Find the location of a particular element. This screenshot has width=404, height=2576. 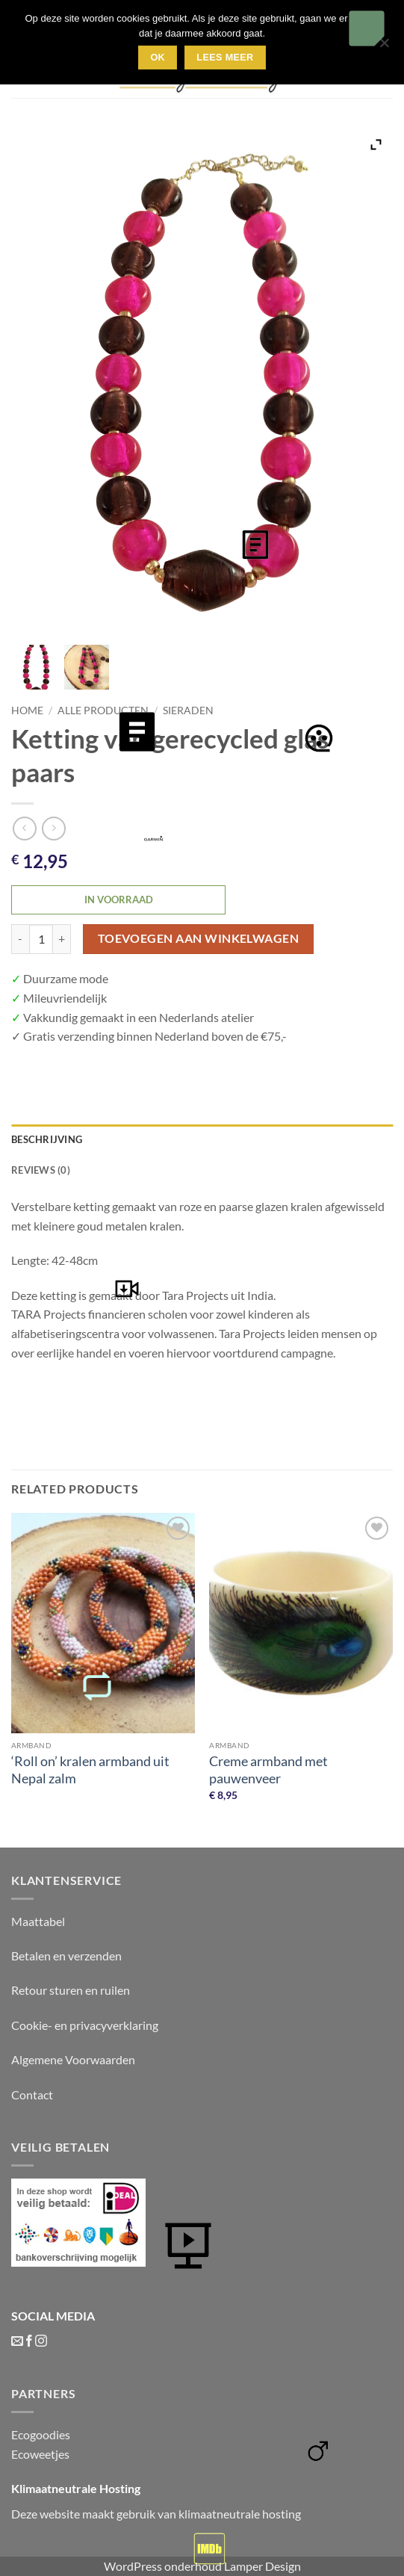

open the IMDb app or website is located at coordinates (209, 2548).